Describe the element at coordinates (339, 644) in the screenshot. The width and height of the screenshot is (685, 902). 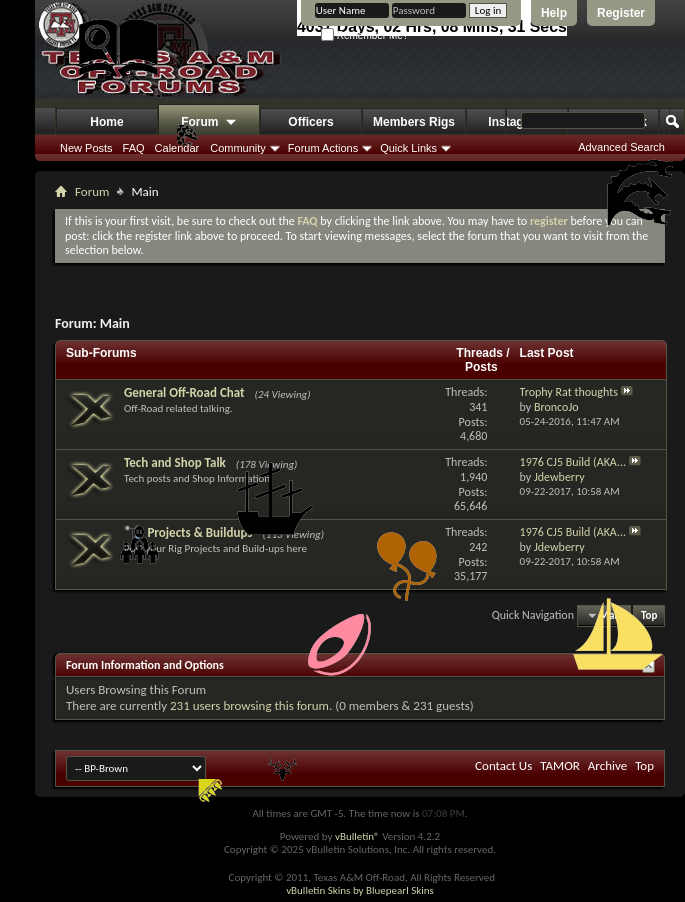
I see `select avocado ingredient or topping` at that location.